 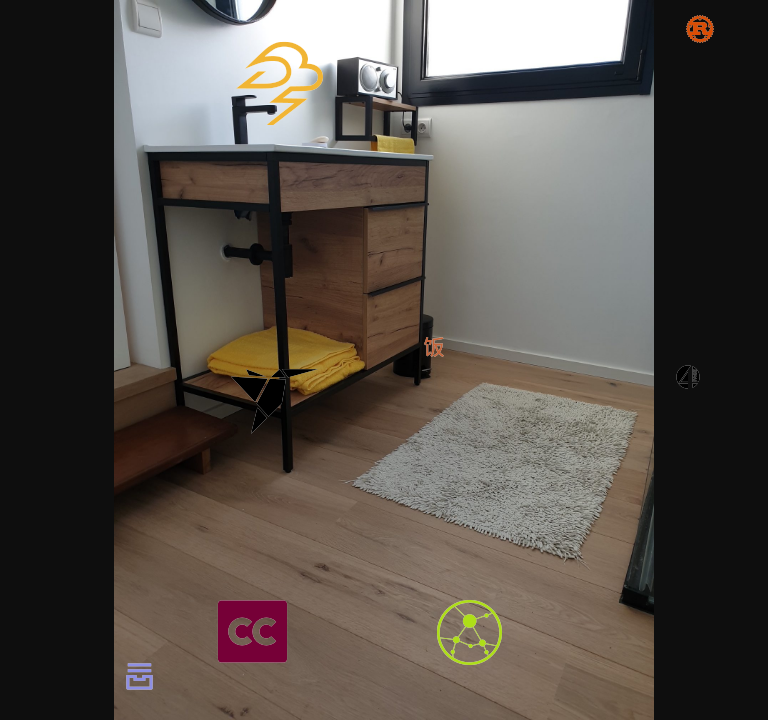 What do you see at coordinates (434, 347) in the screenshot?
I see `open Fanfou social media app` at bounding box center [434, 347].